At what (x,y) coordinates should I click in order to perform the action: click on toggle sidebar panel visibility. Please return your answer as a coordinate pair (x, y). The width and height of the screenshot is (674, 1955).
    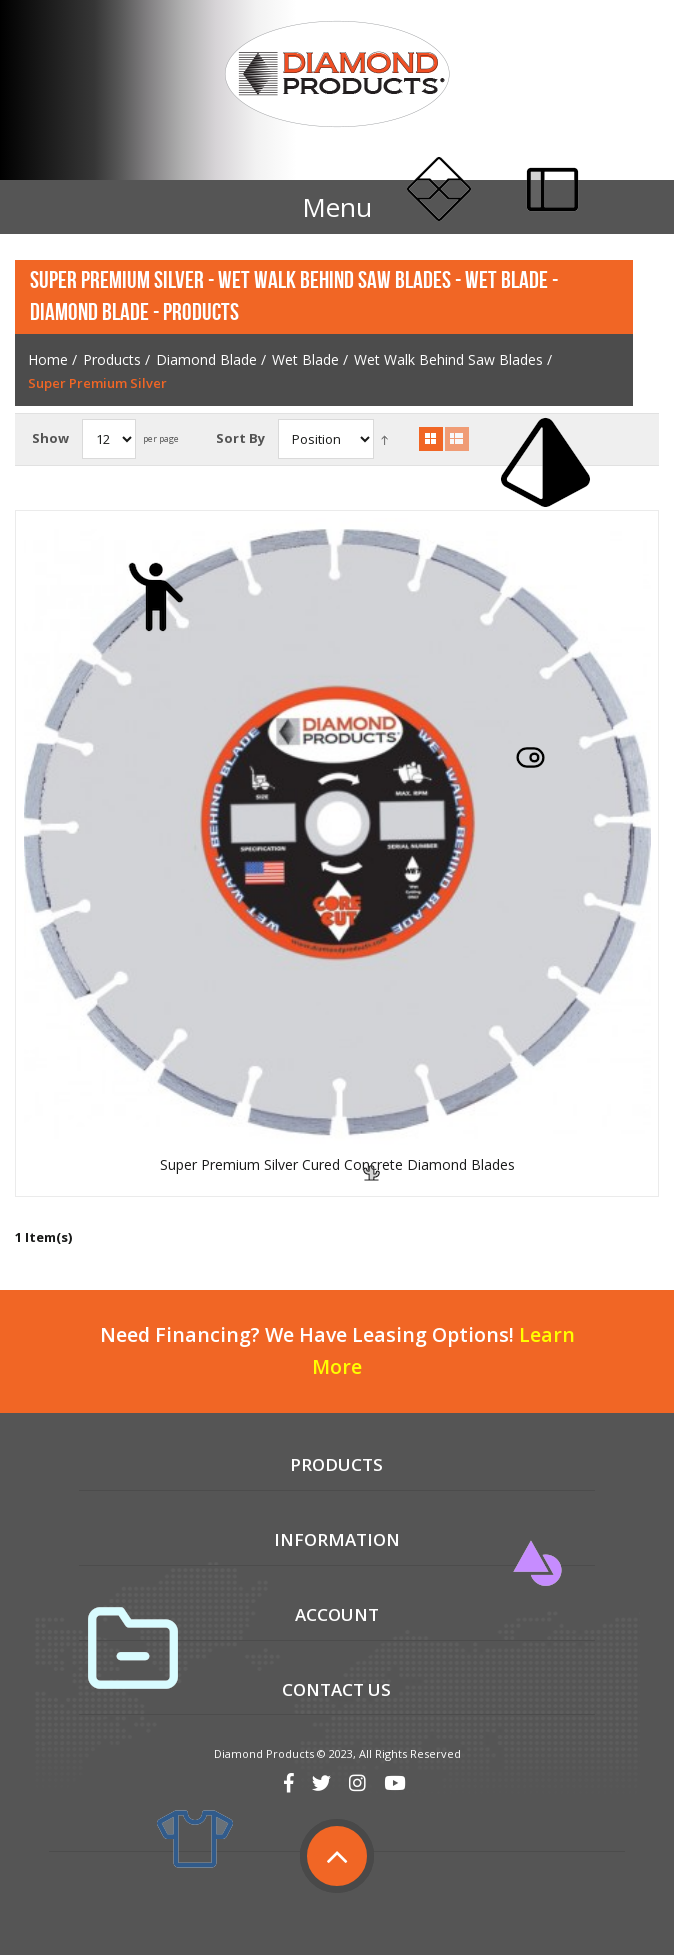
    Looking at the image, I should click on (552, 189).